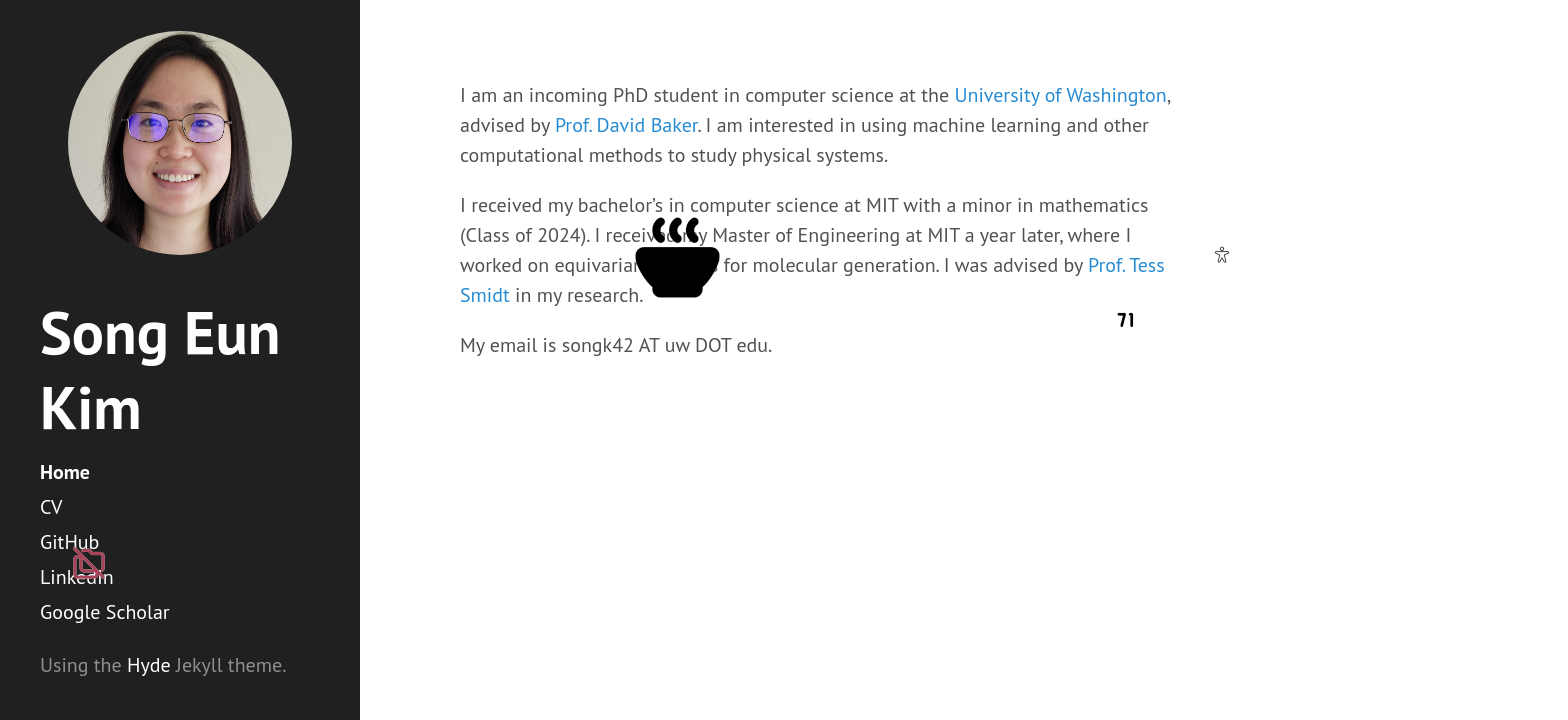  I want to click on indicates item number 71 in a list or sequence, so click(1126, 320).